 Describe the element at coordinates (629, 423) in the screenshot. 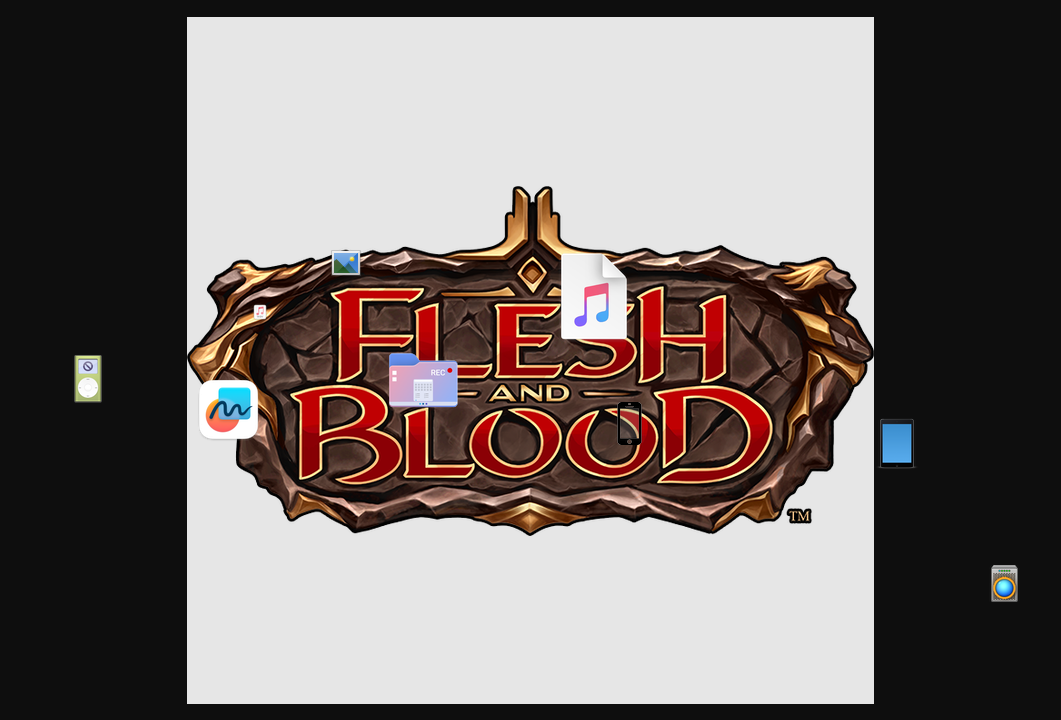

I see `view connected iPhone device` at that location.